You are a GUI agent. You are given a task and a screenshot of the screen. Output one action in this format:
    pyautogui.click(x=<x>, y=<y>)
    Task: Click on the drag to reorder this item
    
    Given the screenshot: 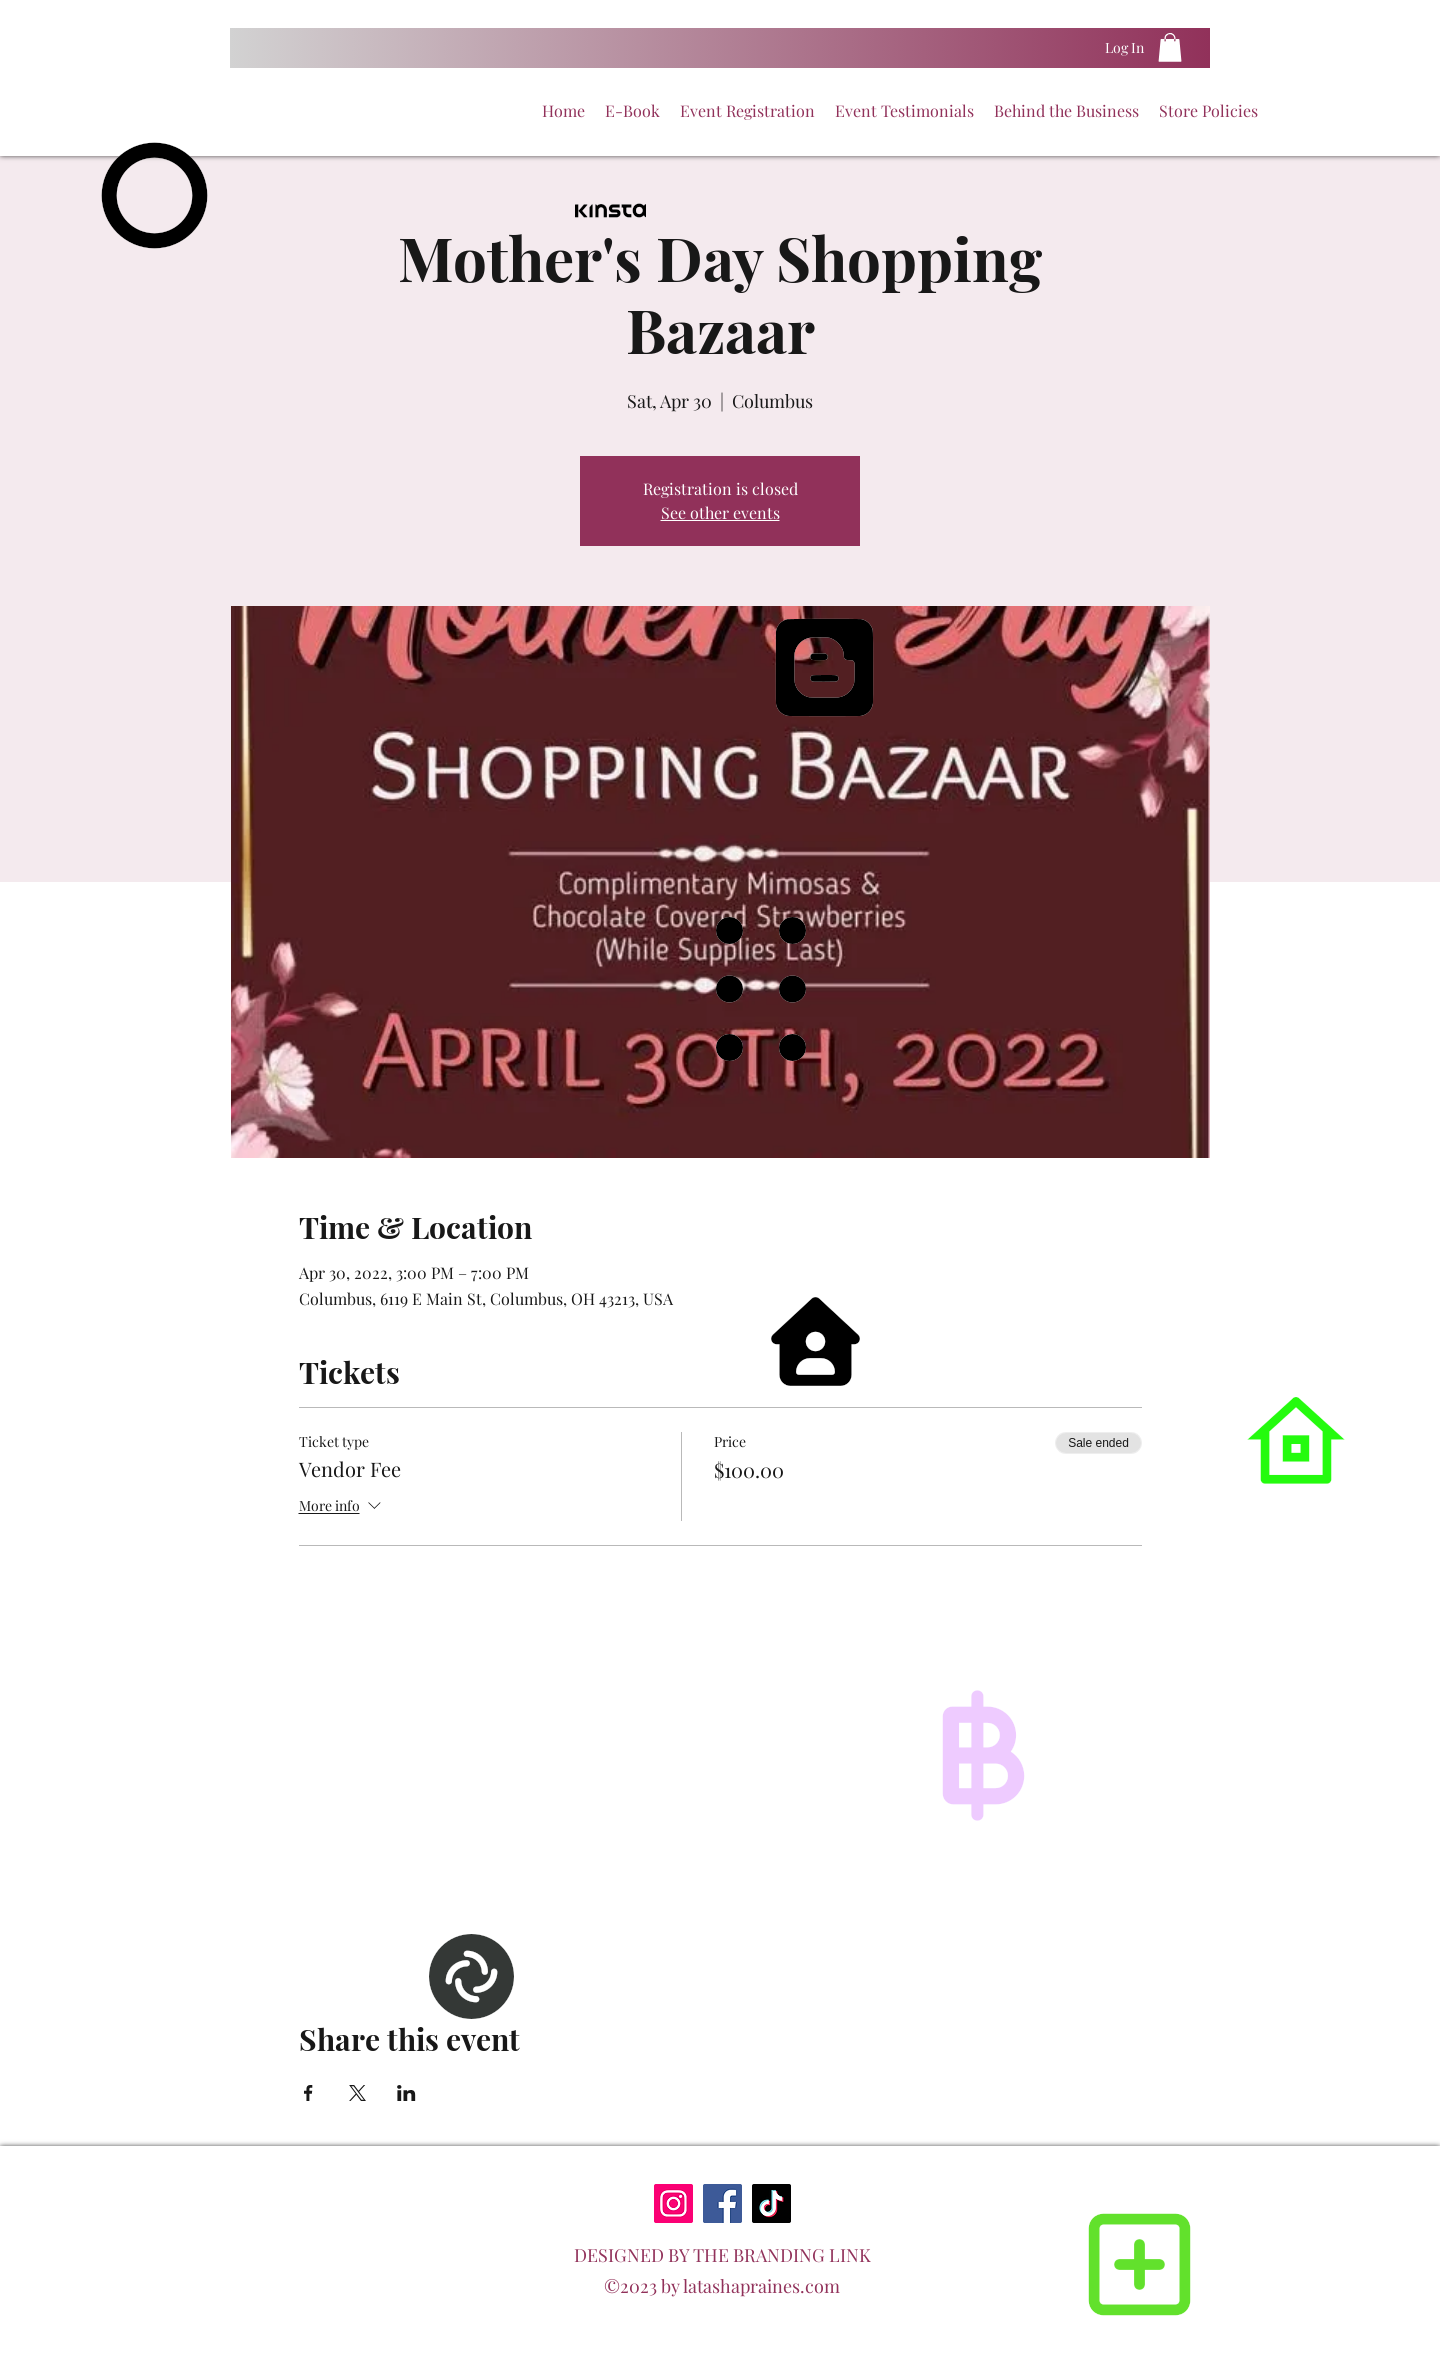 What is the action you would take?
    pyautogui.click(x=761, y=989)
    